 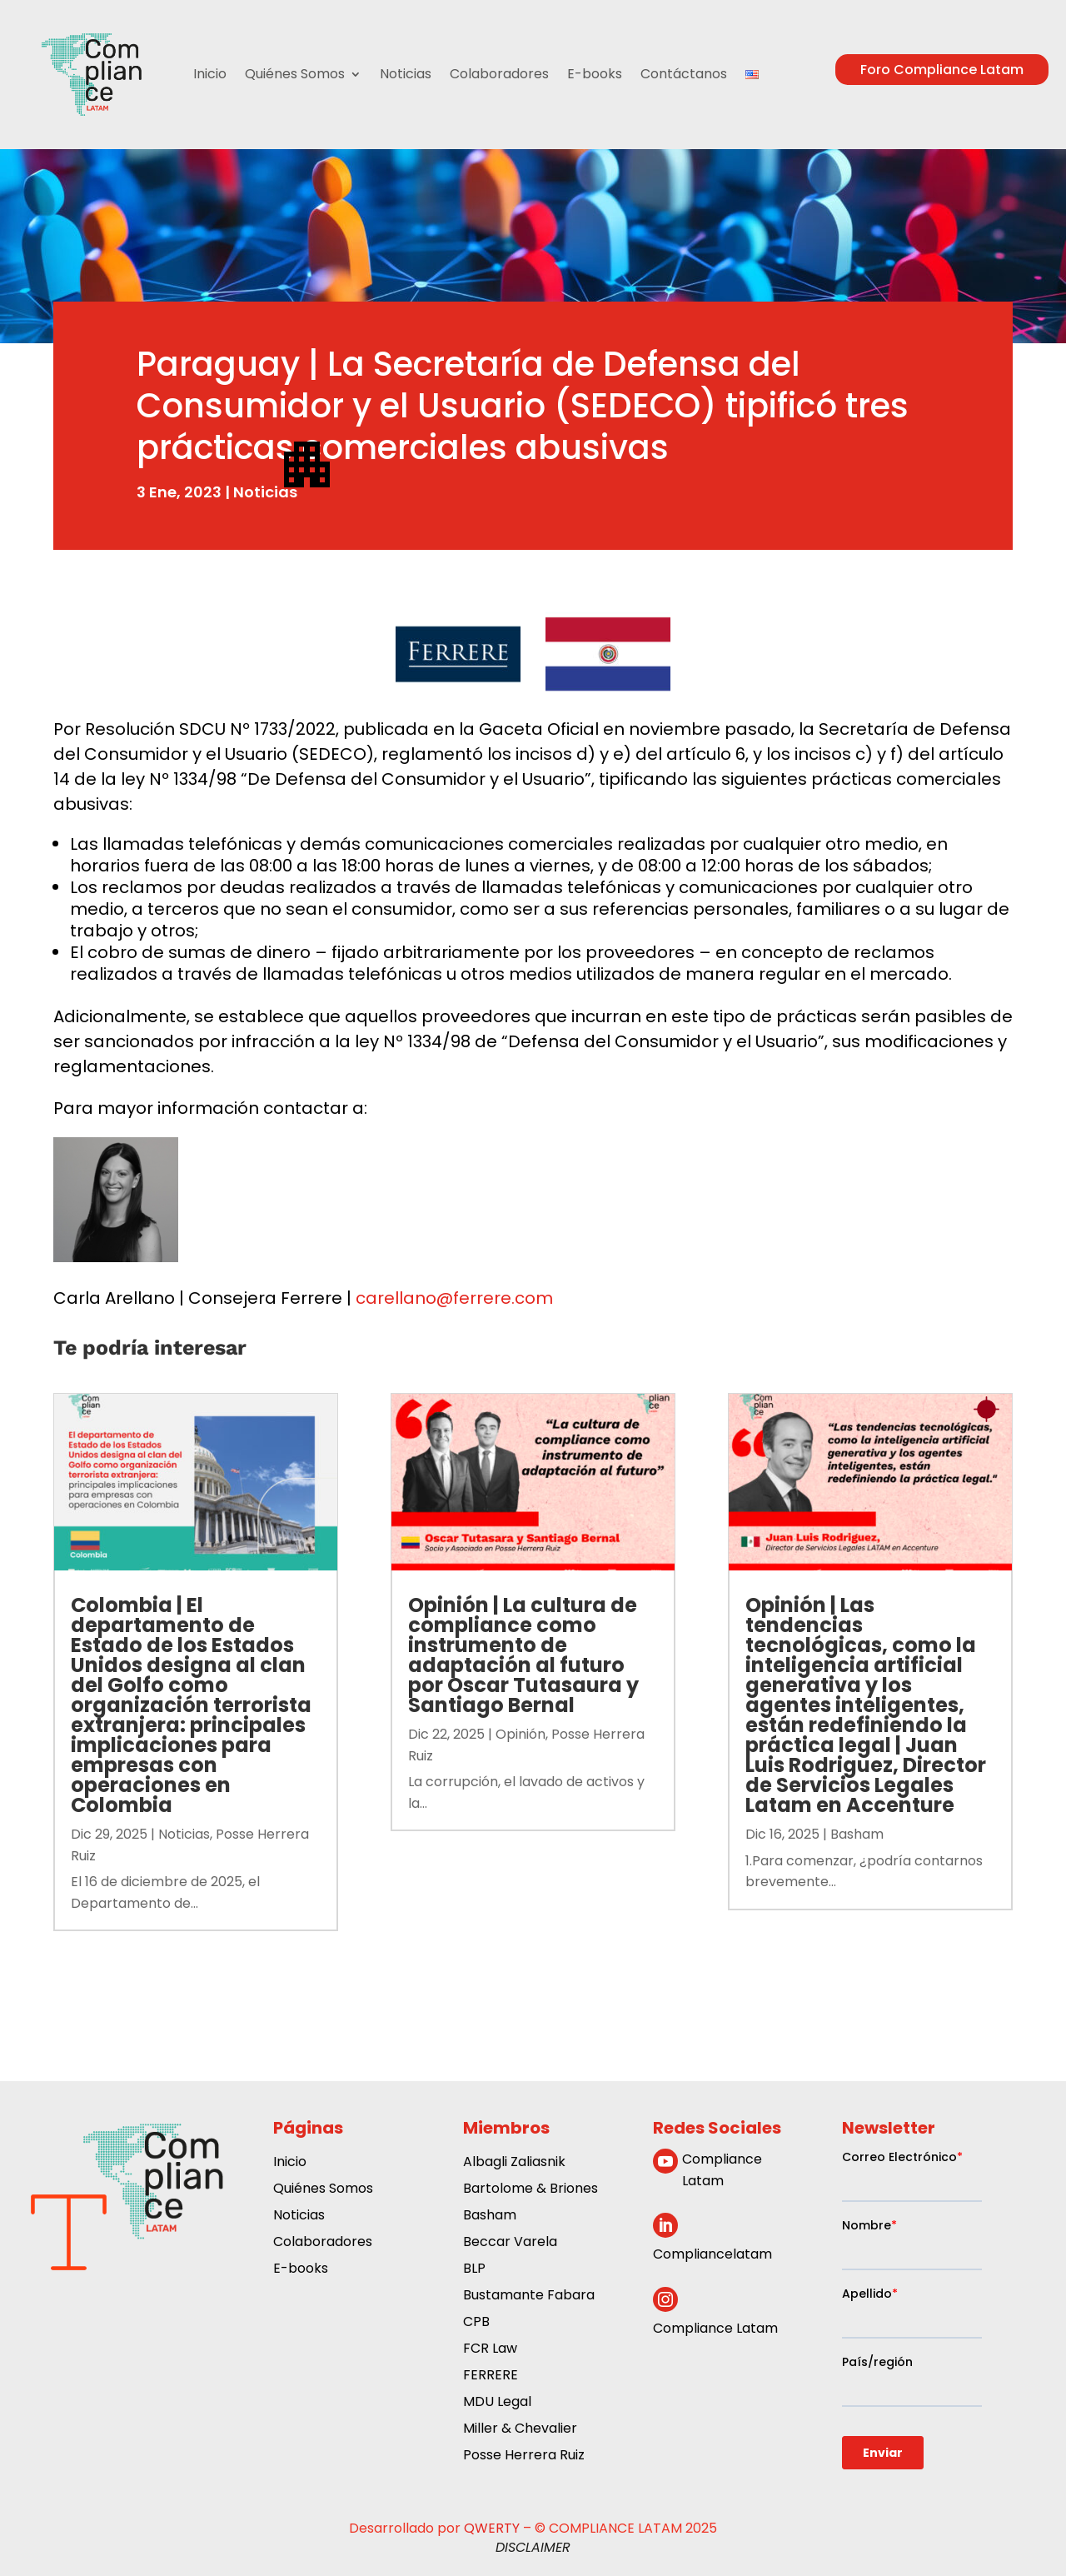 I want to click on view apartment or building listings, so click(x=306, y=464).